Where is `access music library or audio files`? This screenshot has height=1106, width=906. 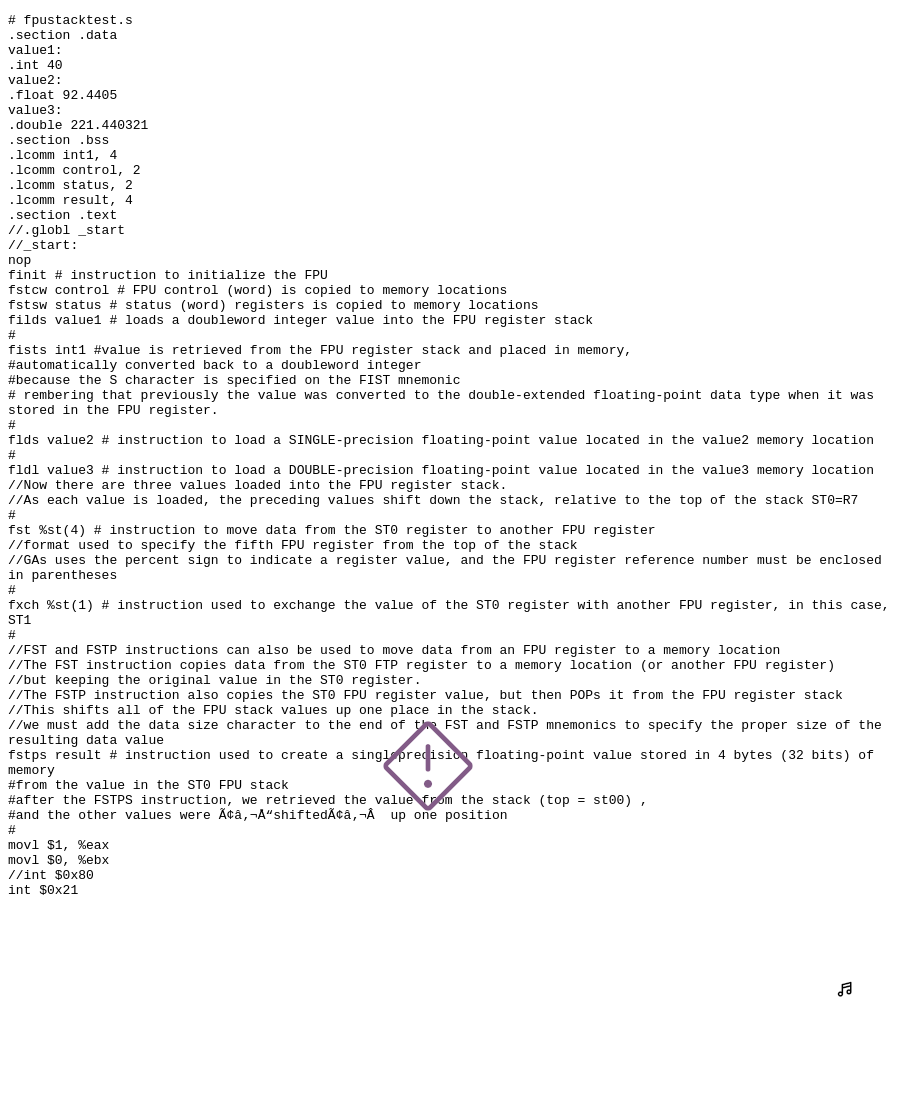 access music library or audio files is located at coordinates (845, 989).